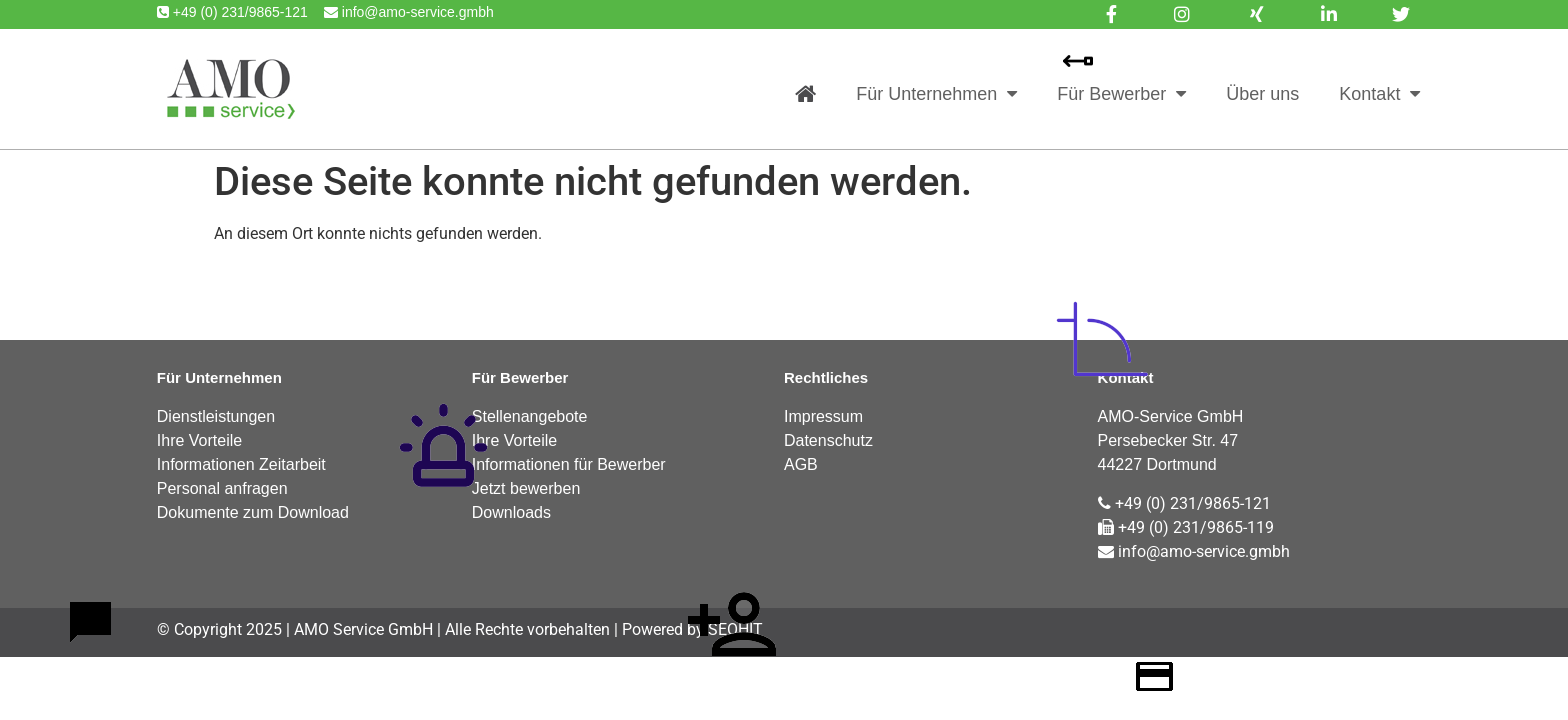 This screenshot has height=720, width=1568. What do you see at coordinates (1099, 344) in the screenshot?
I see `measure or adjust angle in a design tool` at bounding box center [1099, 344].